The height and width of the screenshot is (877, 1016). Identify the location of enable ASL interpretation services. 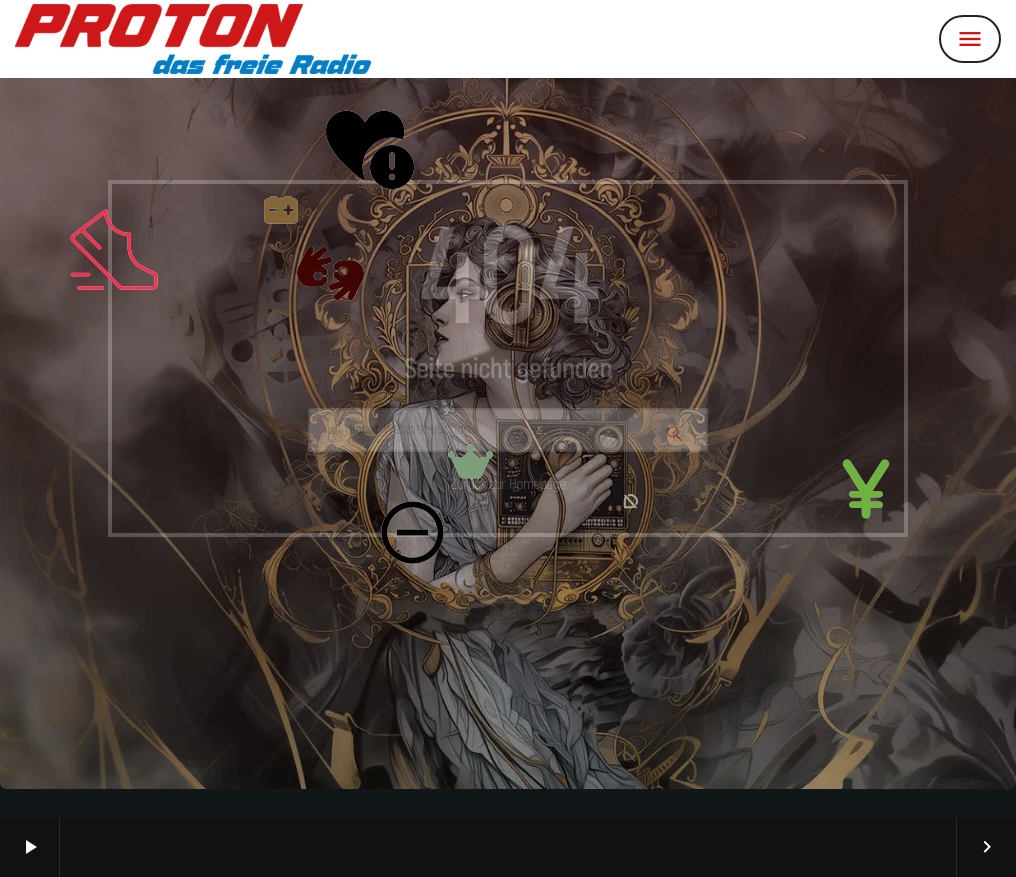
(330, 273).